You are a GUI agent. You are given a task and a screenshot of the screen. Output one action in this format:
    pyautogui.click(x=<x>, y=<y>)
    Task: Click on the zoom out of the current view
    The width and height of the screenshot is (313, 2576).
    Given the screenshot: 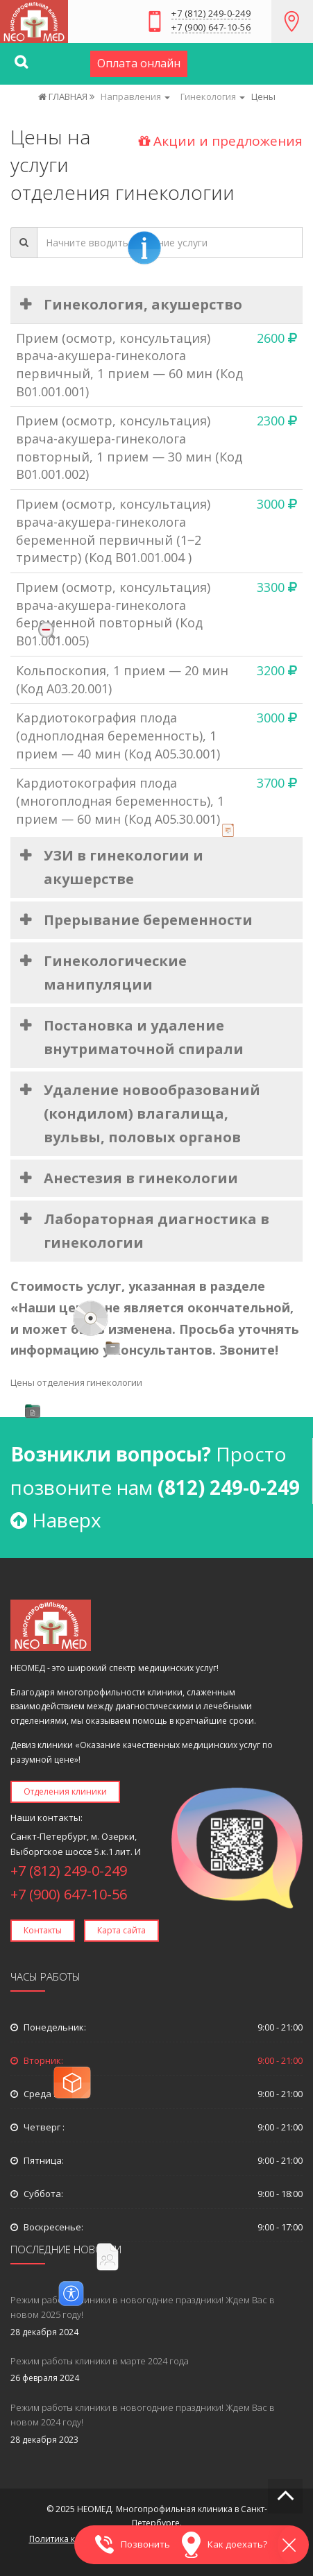 What is the action you would take?
    pyautogui.click(x=46, y=630)
    